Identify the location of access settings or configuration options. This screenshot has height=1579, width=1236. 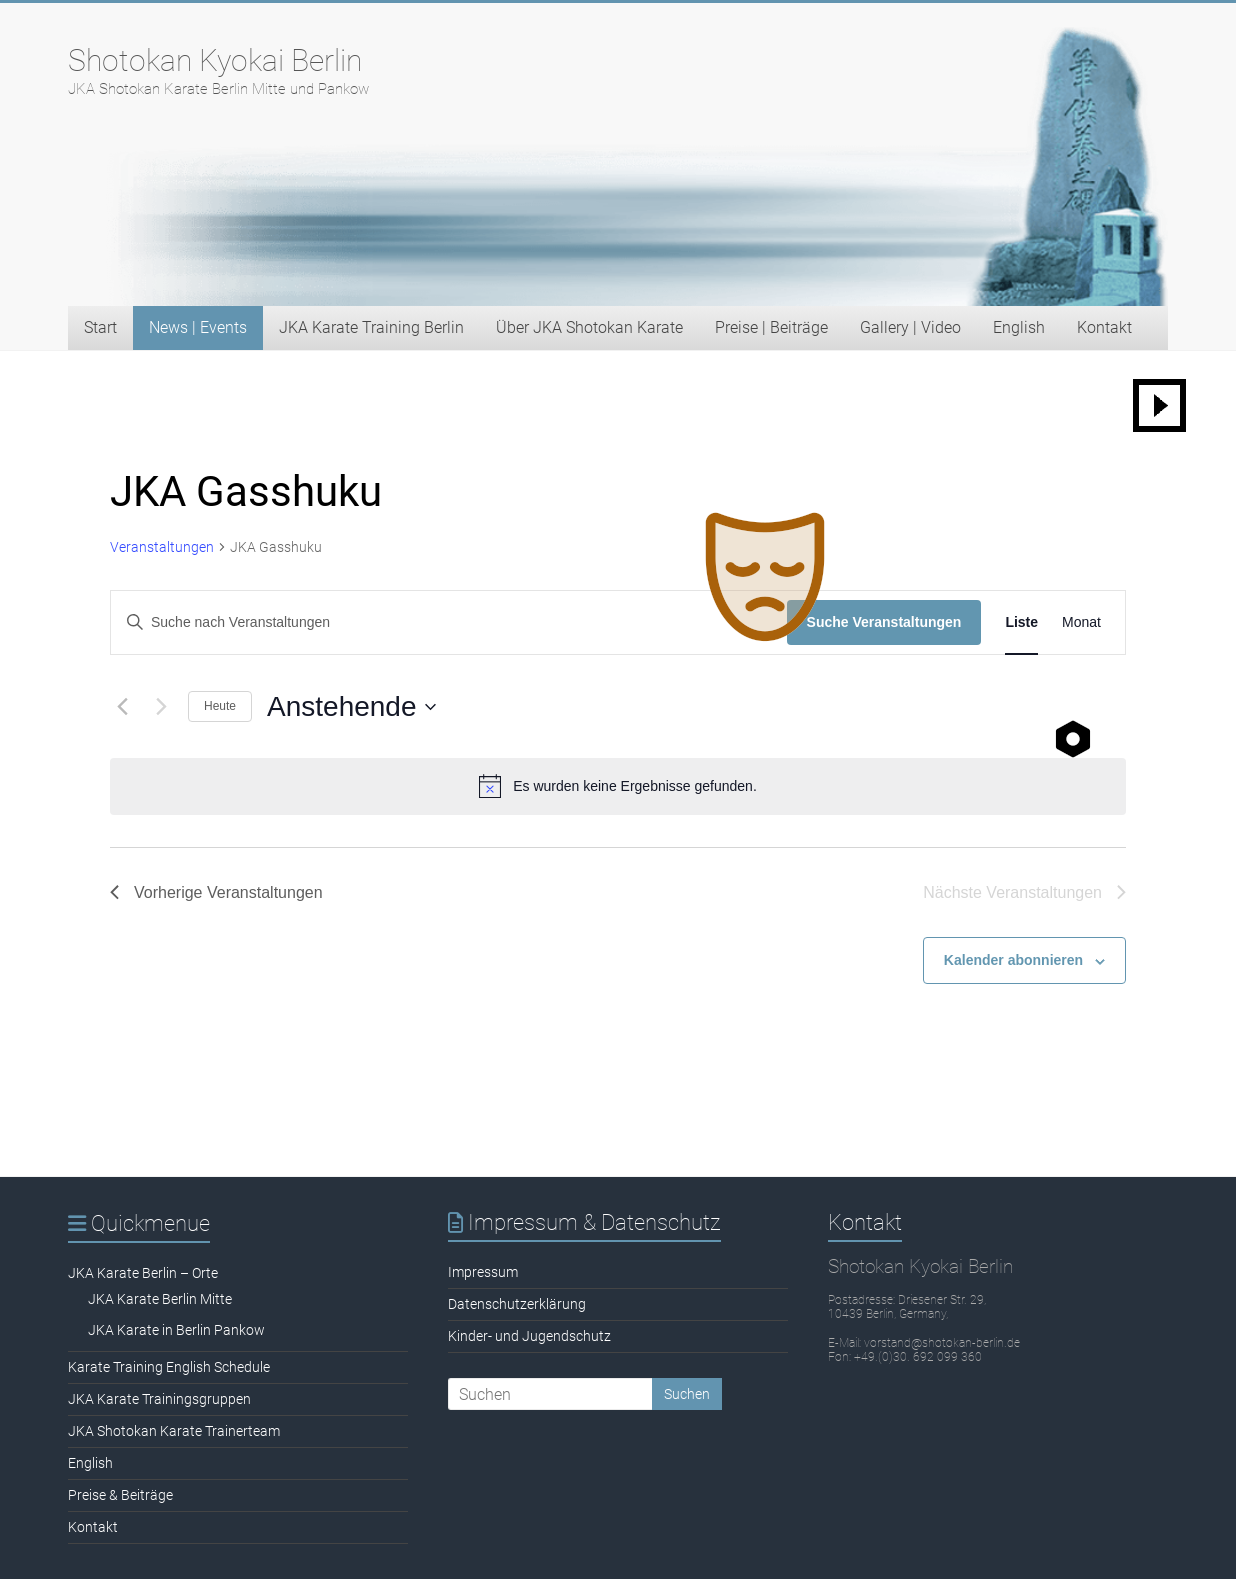
(1073, 739).